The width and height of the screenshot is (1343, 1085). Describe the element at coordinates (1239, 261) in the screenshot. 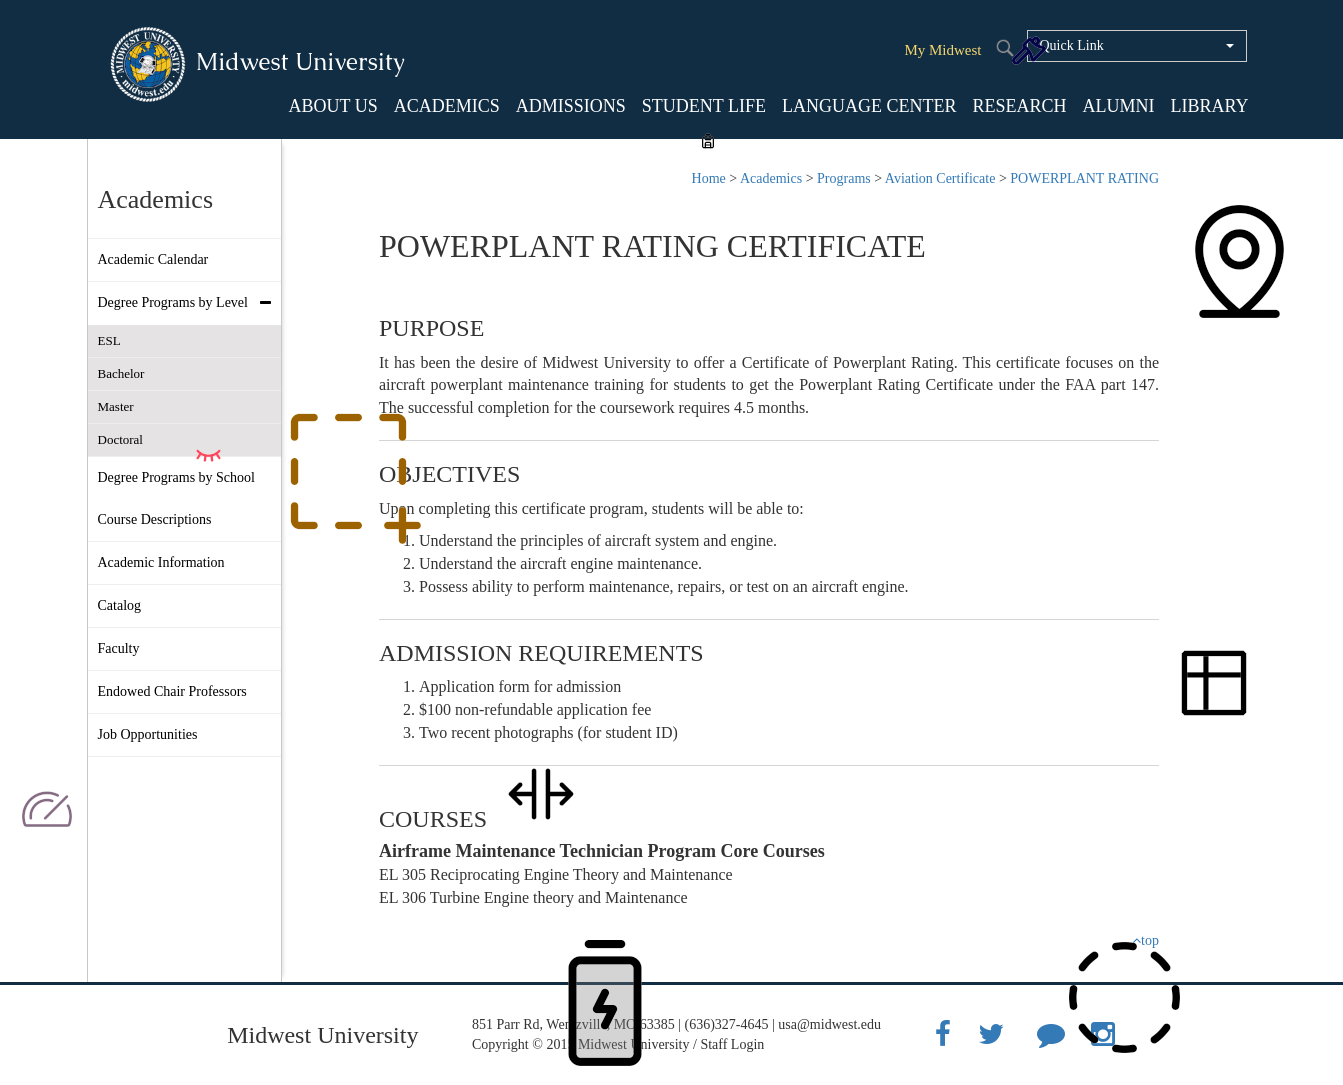

I see `view location on map` at that location.